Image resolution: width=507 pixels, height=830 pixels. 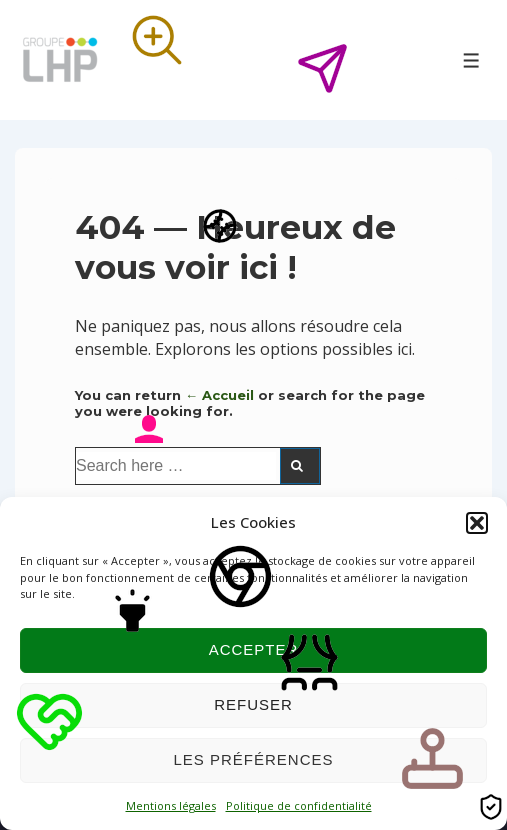 I want to click on send a message, so click(x=322, y=68).